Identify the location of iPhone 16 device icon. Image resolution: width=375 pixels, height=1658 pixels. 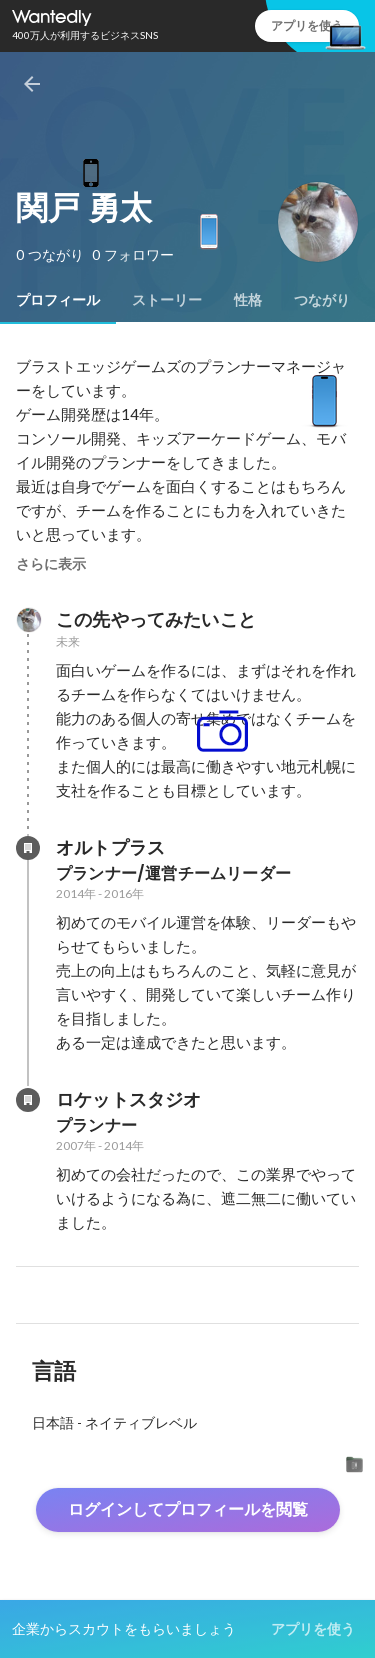
(324, 401).